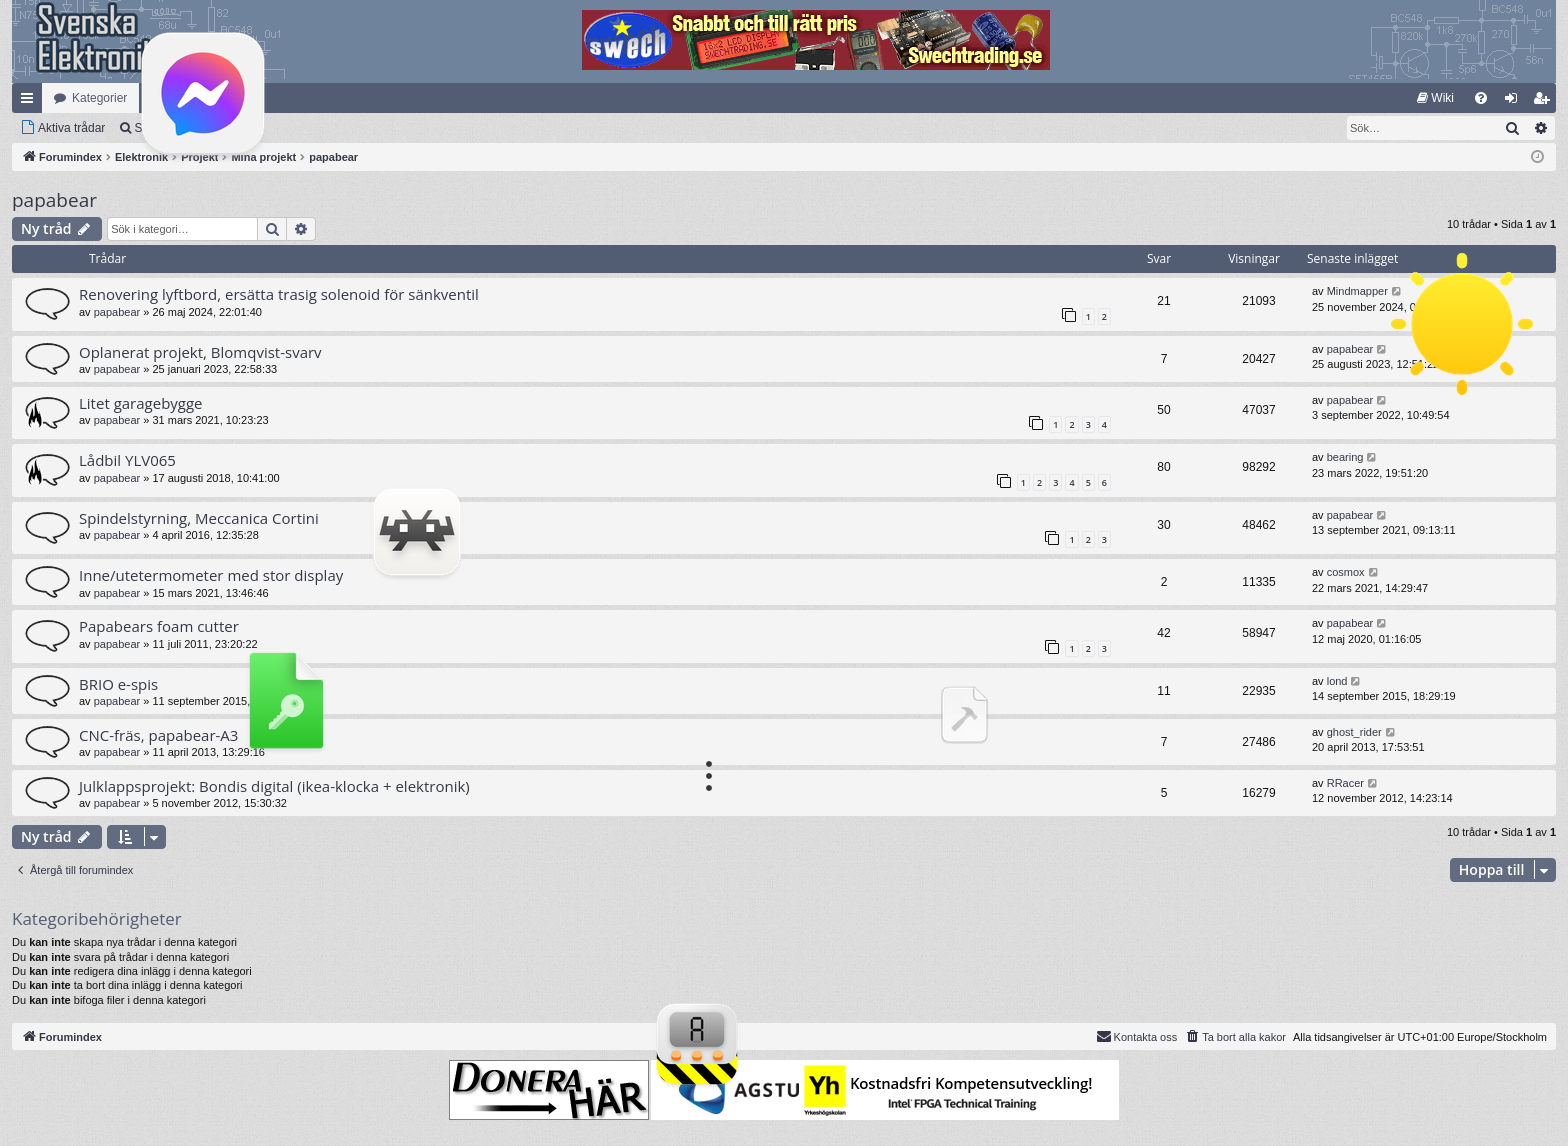 This screenshot has height=1146, width=1568. I want to click on access more options or settings, so click(709, 776).